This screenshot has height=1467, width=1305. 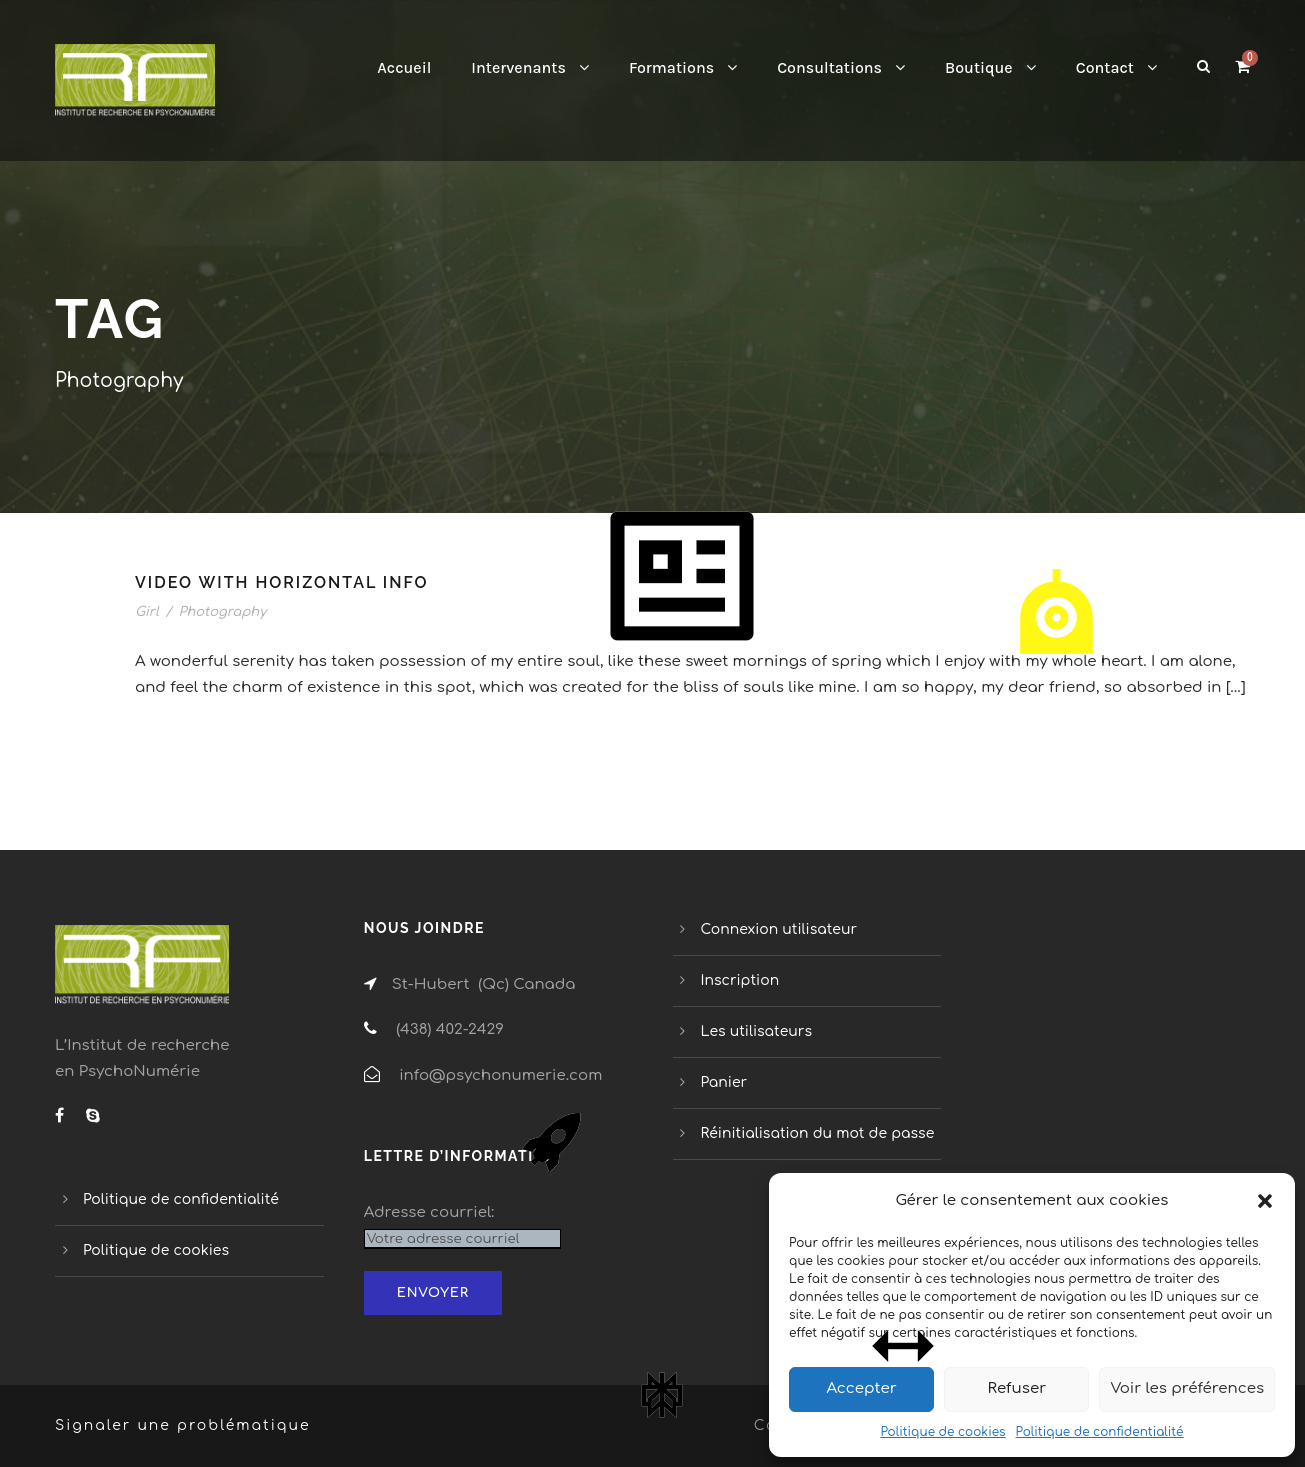 What do you see at coordinates (682, 576) in the screenshot?
I see `view your profile` at bounding box center [682, 576].